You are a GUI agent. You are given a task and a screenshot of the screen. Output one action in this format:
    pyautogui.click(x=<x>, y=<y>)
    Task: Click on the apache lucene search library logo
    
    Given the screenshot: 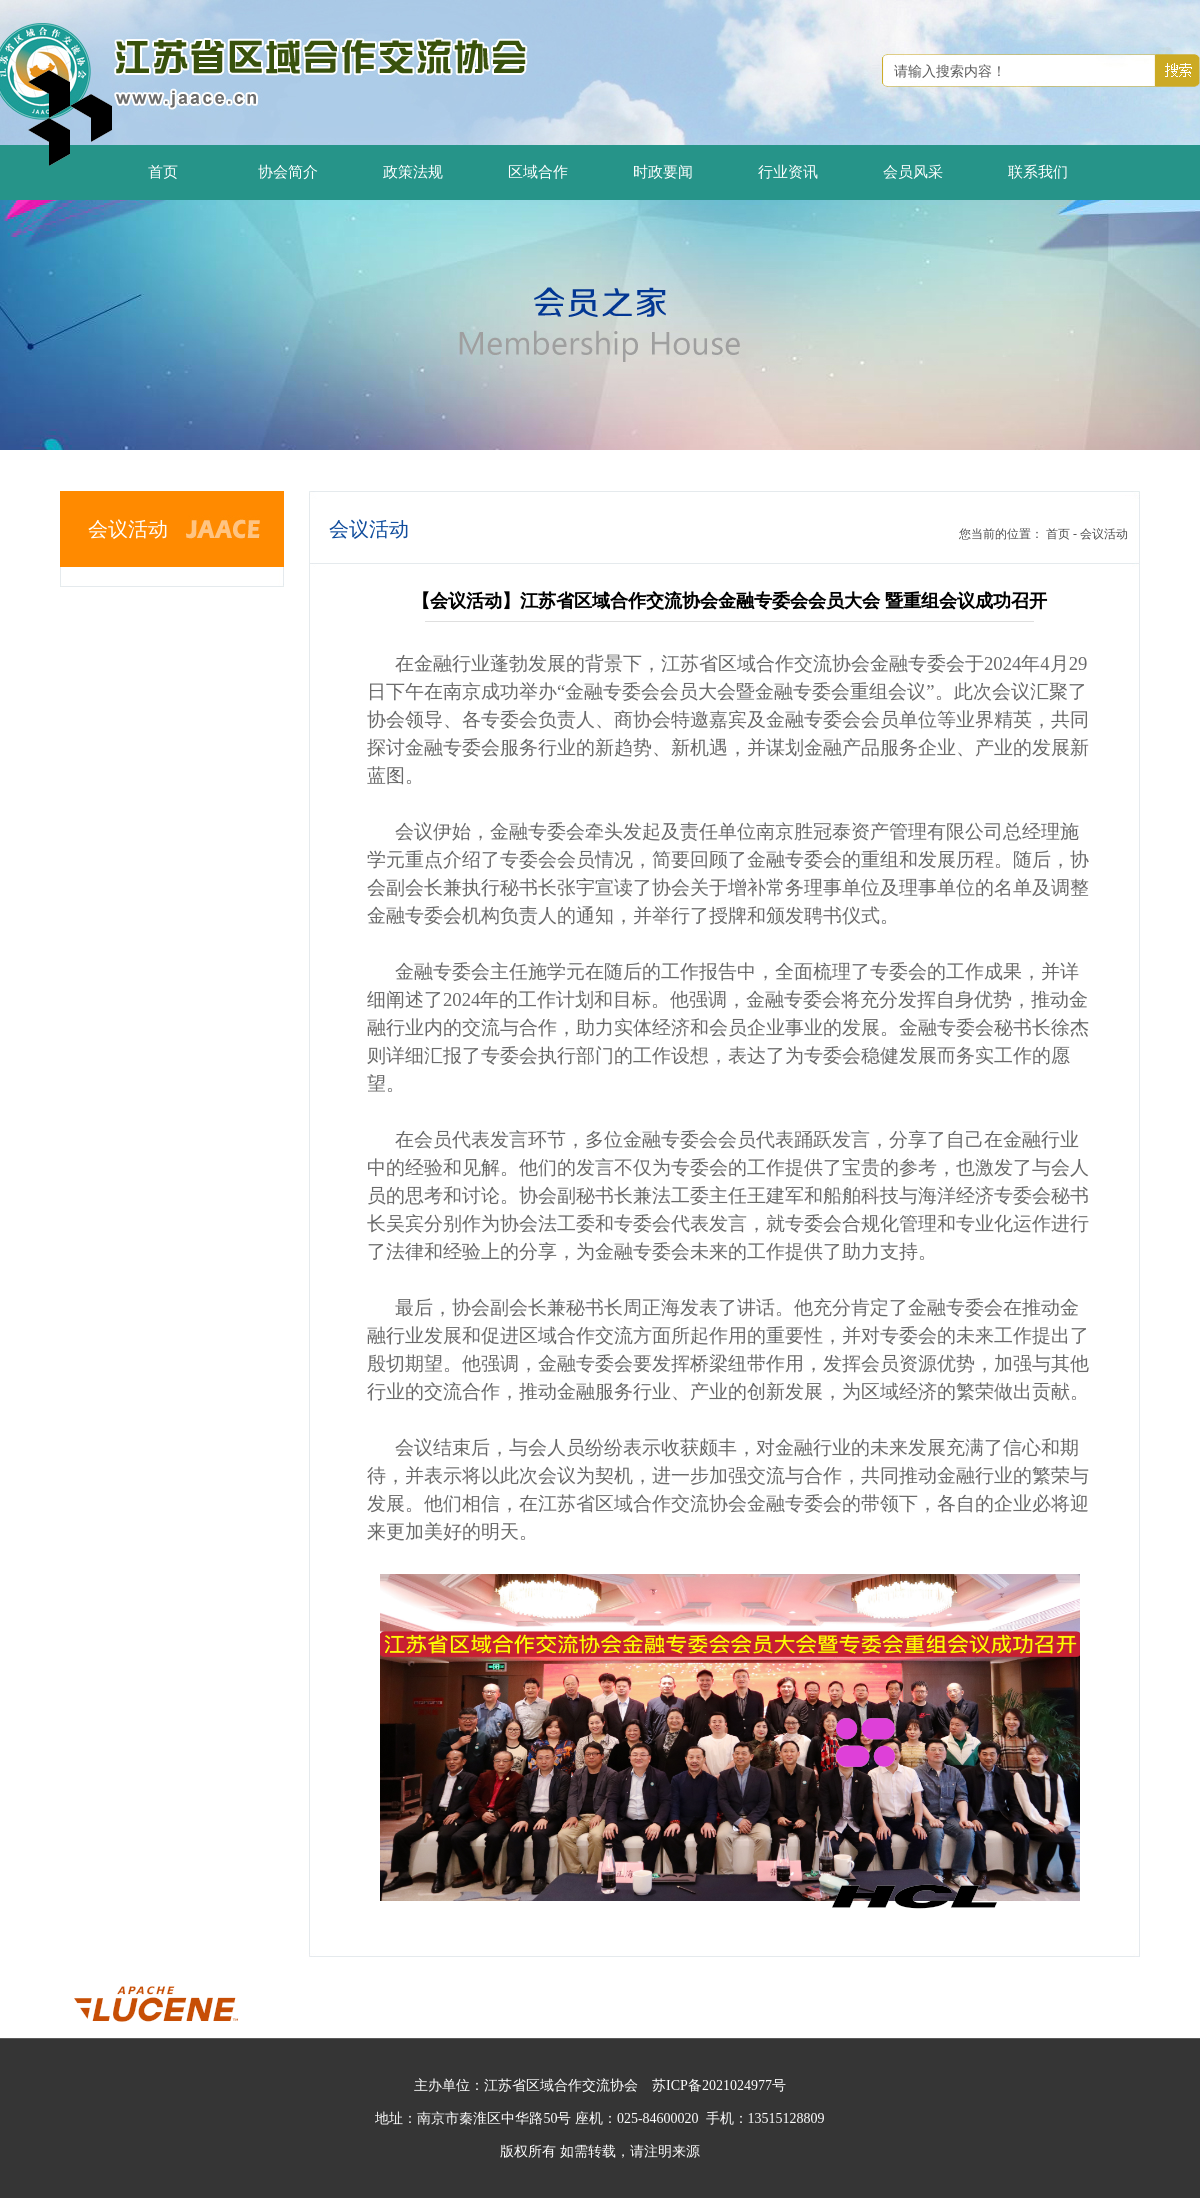 What is the action you would take?
    pyautogui.click(x=156, y=2004)
    